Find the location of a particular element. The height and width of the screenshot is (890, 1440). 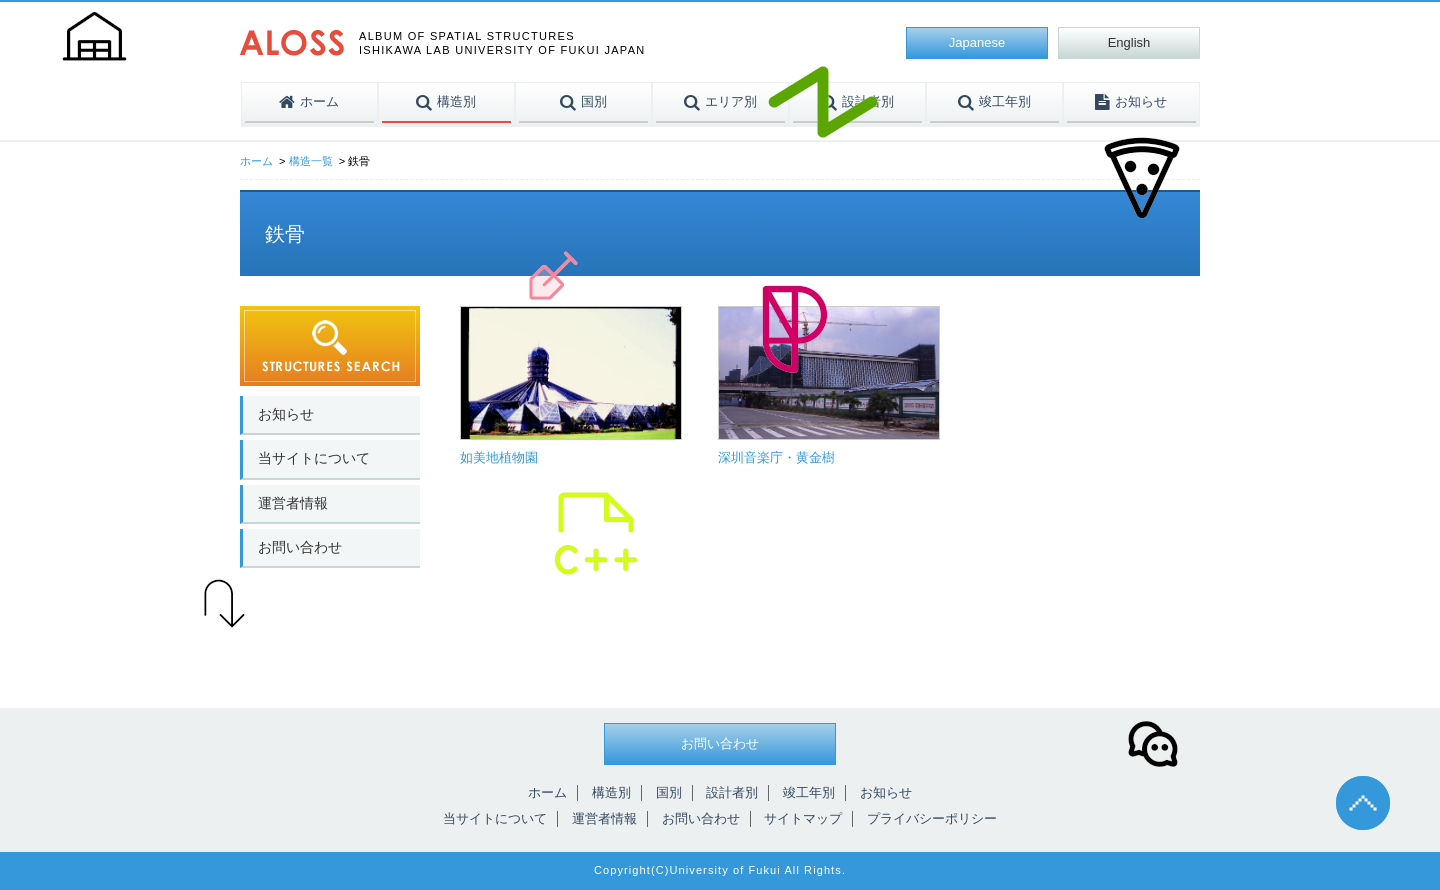

select sawtooth waveform in audio synthesizer is located at coordinates (823, 102).